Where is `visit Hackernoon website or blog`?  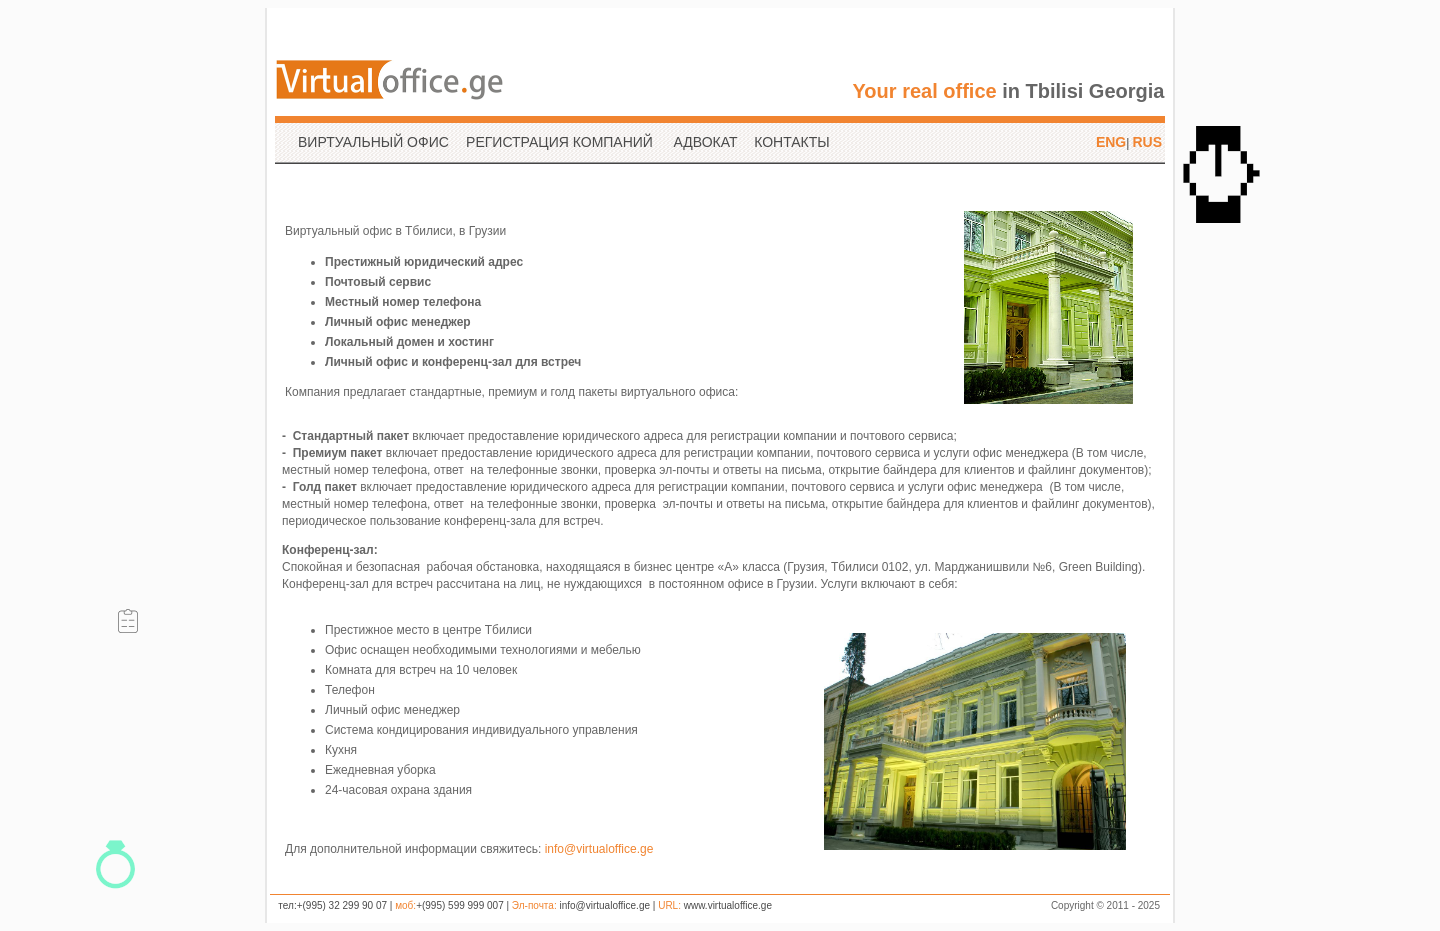
visit Hackernoon website or blog is located at coordinates (1221, 174).